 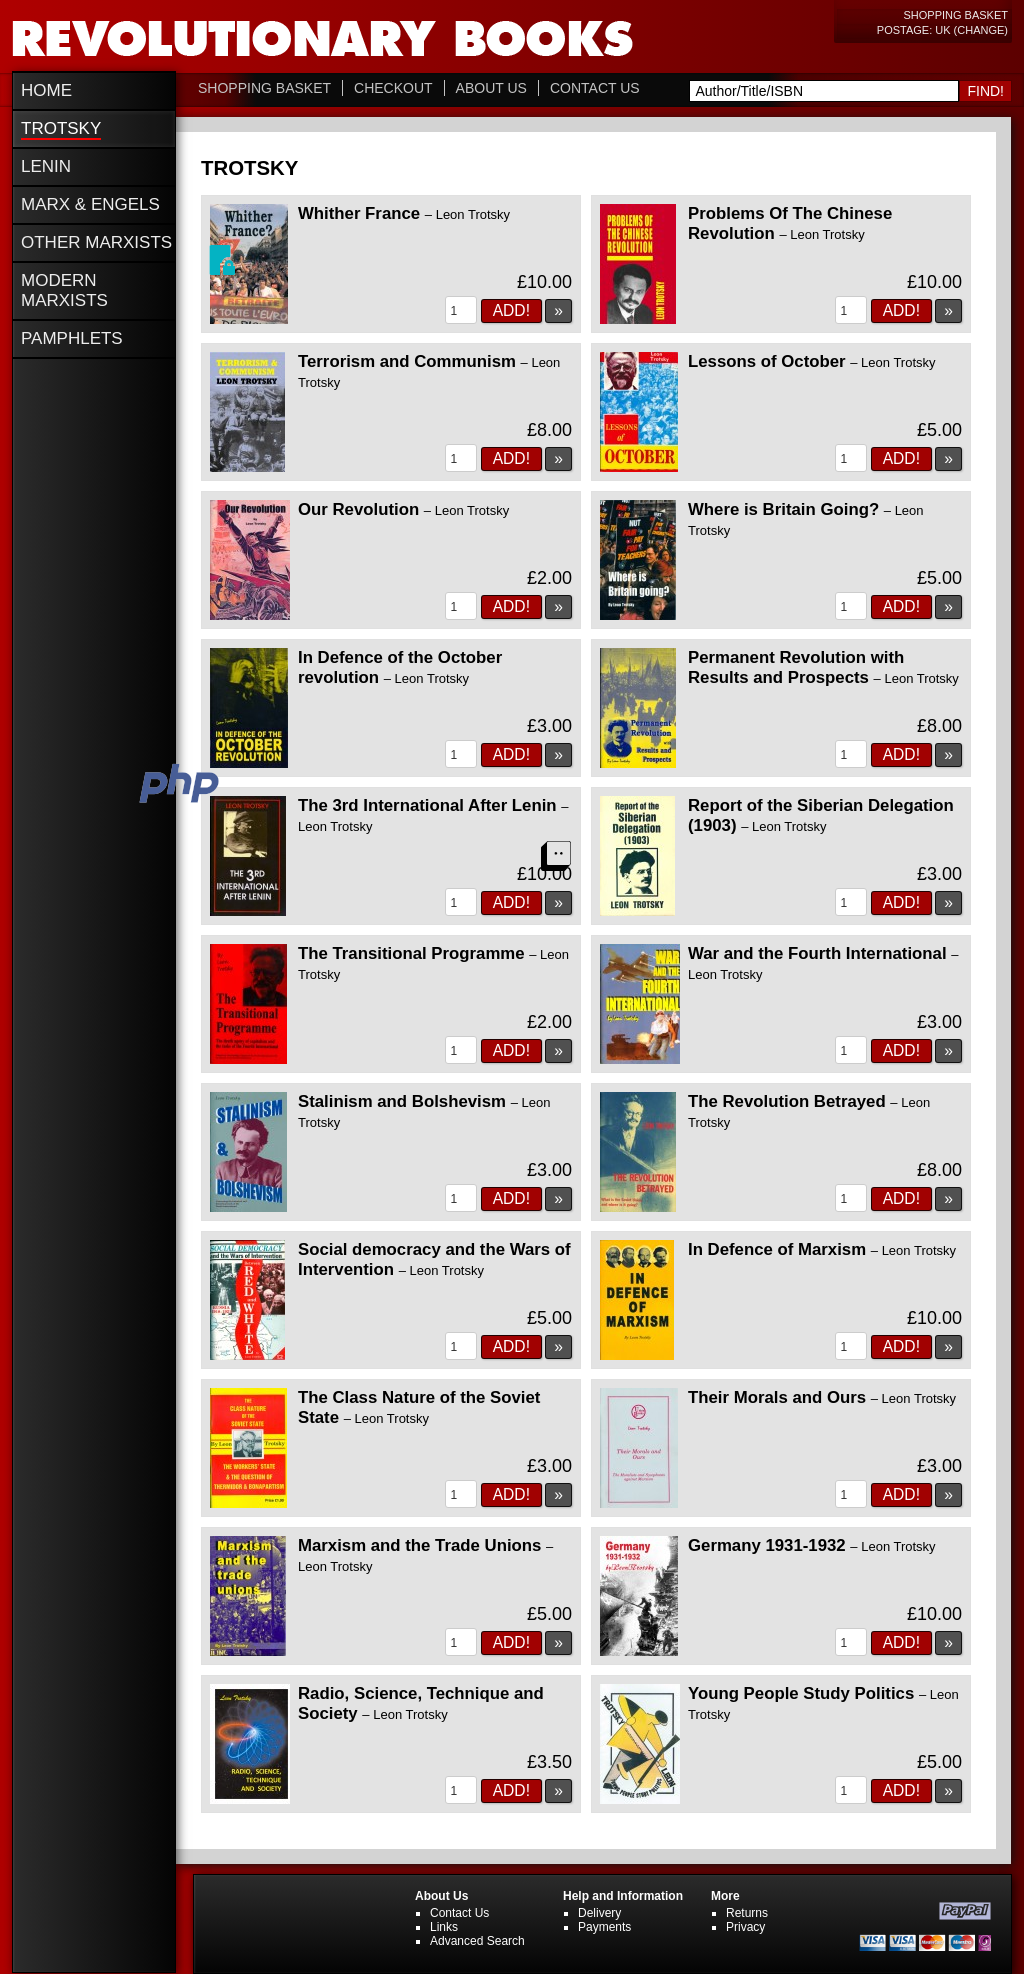 What do you see at coordinates (220, 260) in the screenshot?
I see `indicates phone is locked or secured` at bounding box center [220, 260].